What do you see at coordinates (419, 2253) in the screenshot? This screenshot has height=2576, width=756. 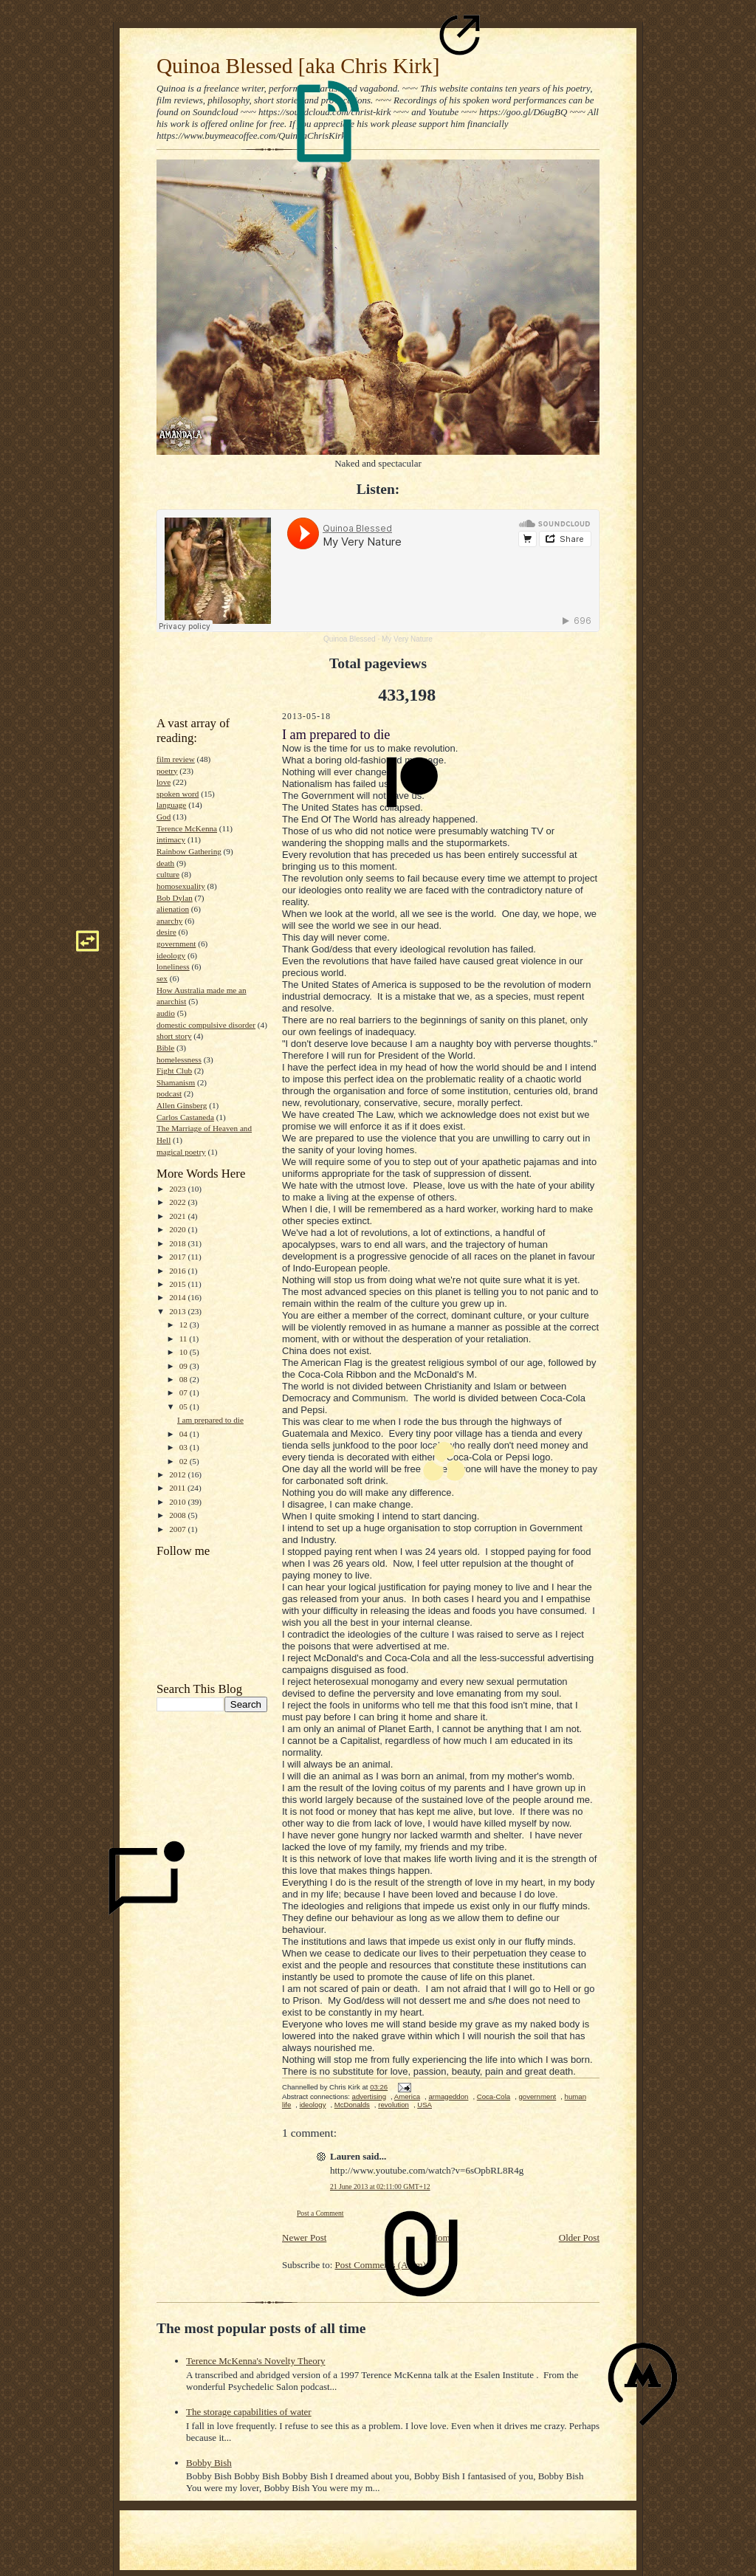 I see `attach a file to your message` at bounding box center [419, 2253].